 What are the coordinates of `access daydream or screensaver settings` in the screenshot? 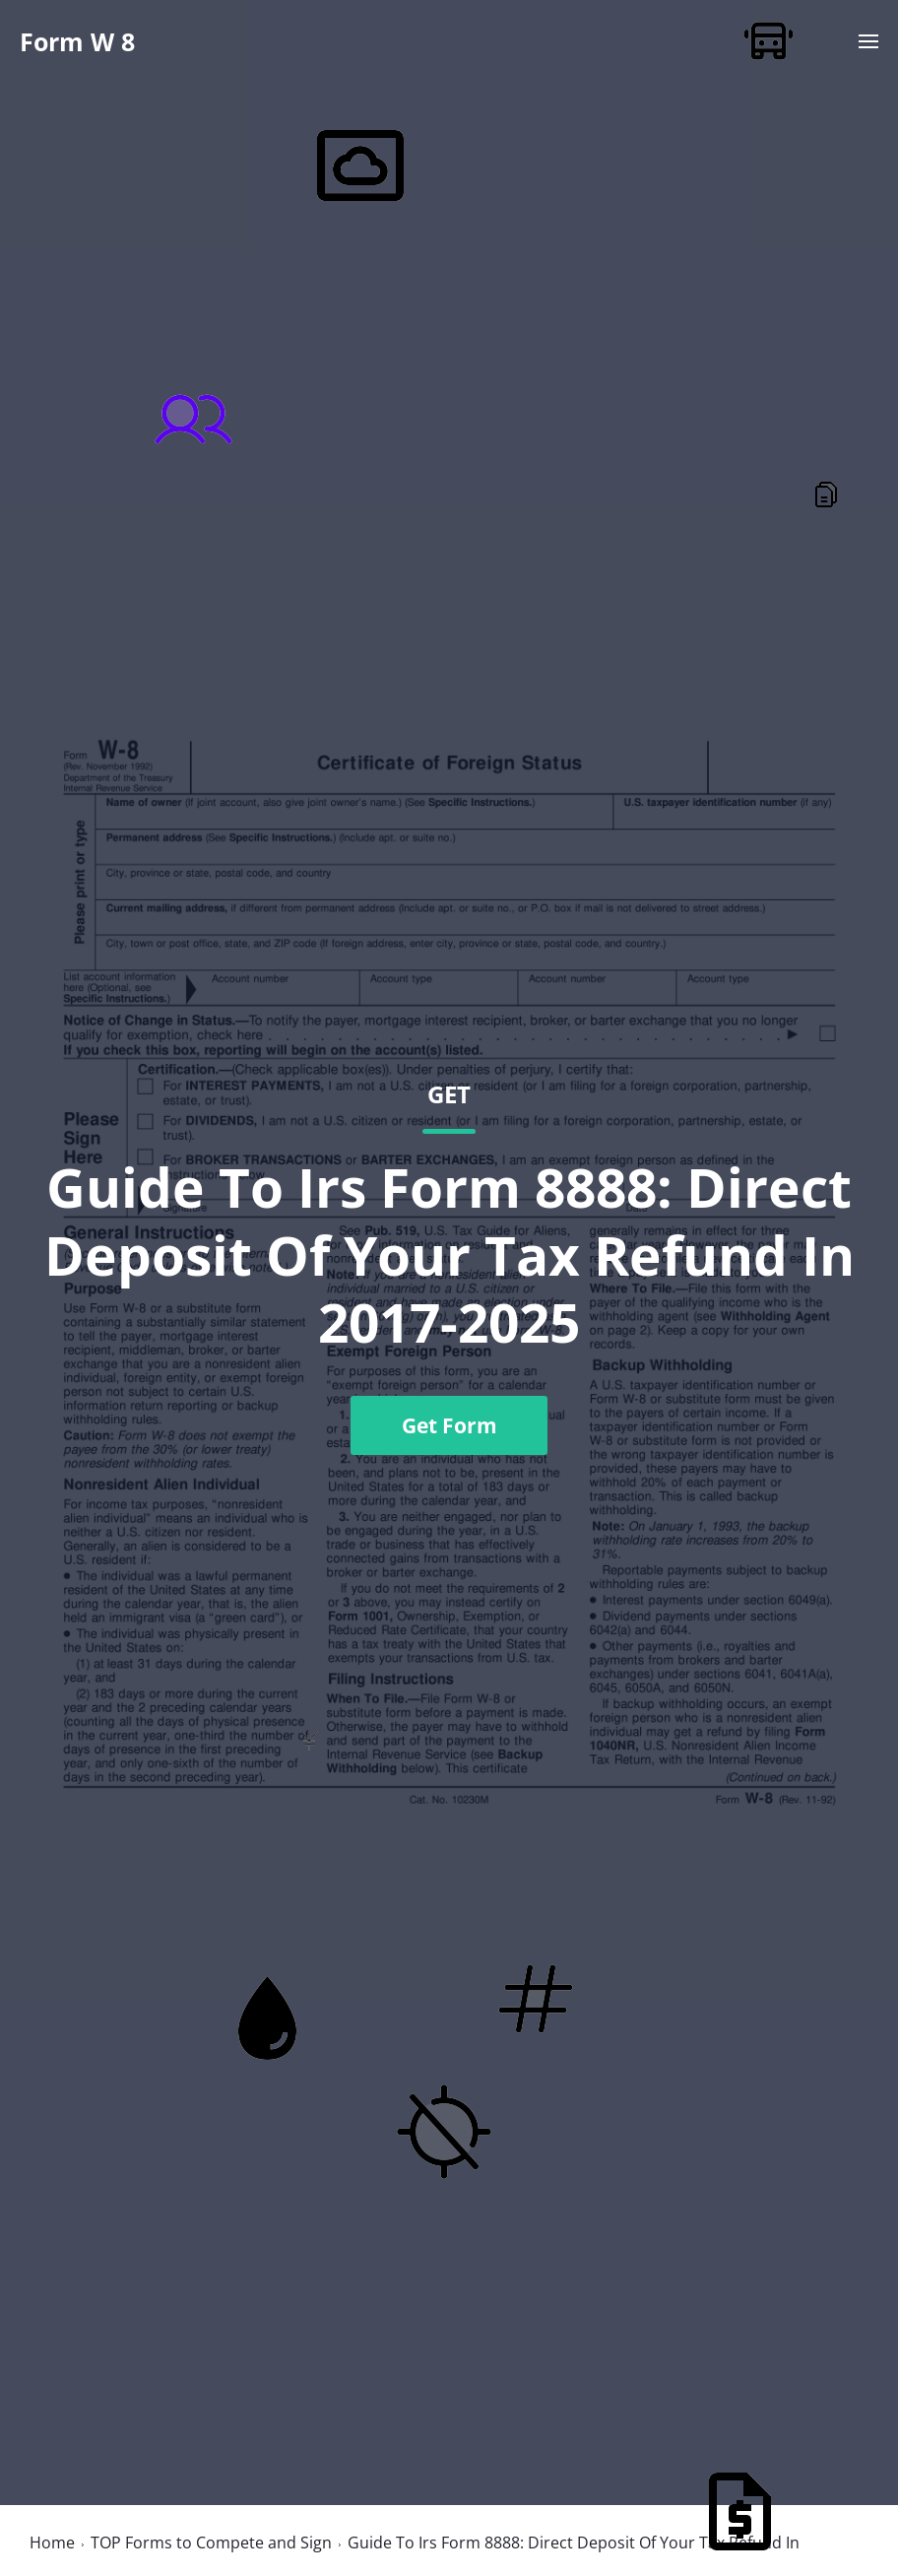 It's located at (360, 165).